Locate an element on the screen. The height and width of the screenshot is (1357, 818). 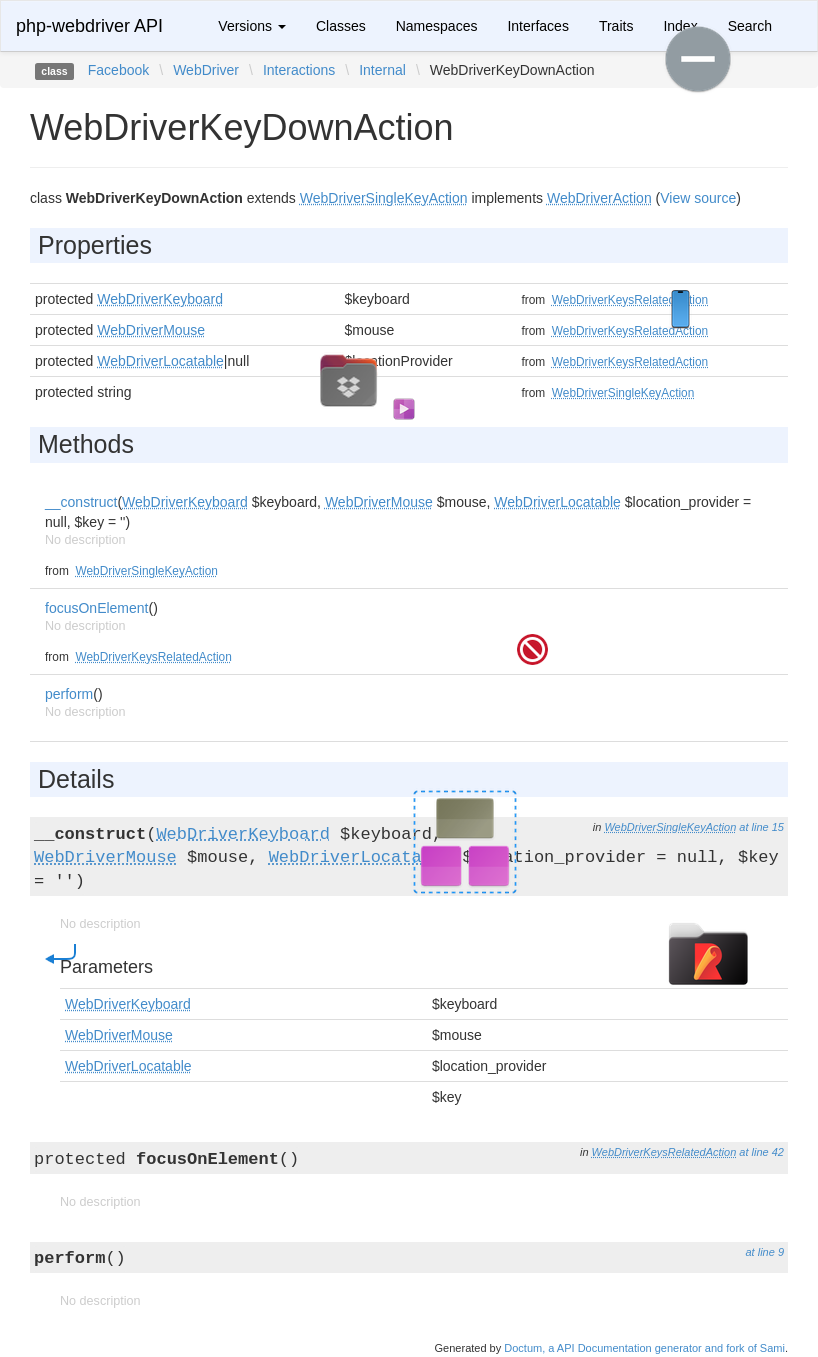
indicates file excluded from dropbox selective sync is located at coordinates (698, 59).